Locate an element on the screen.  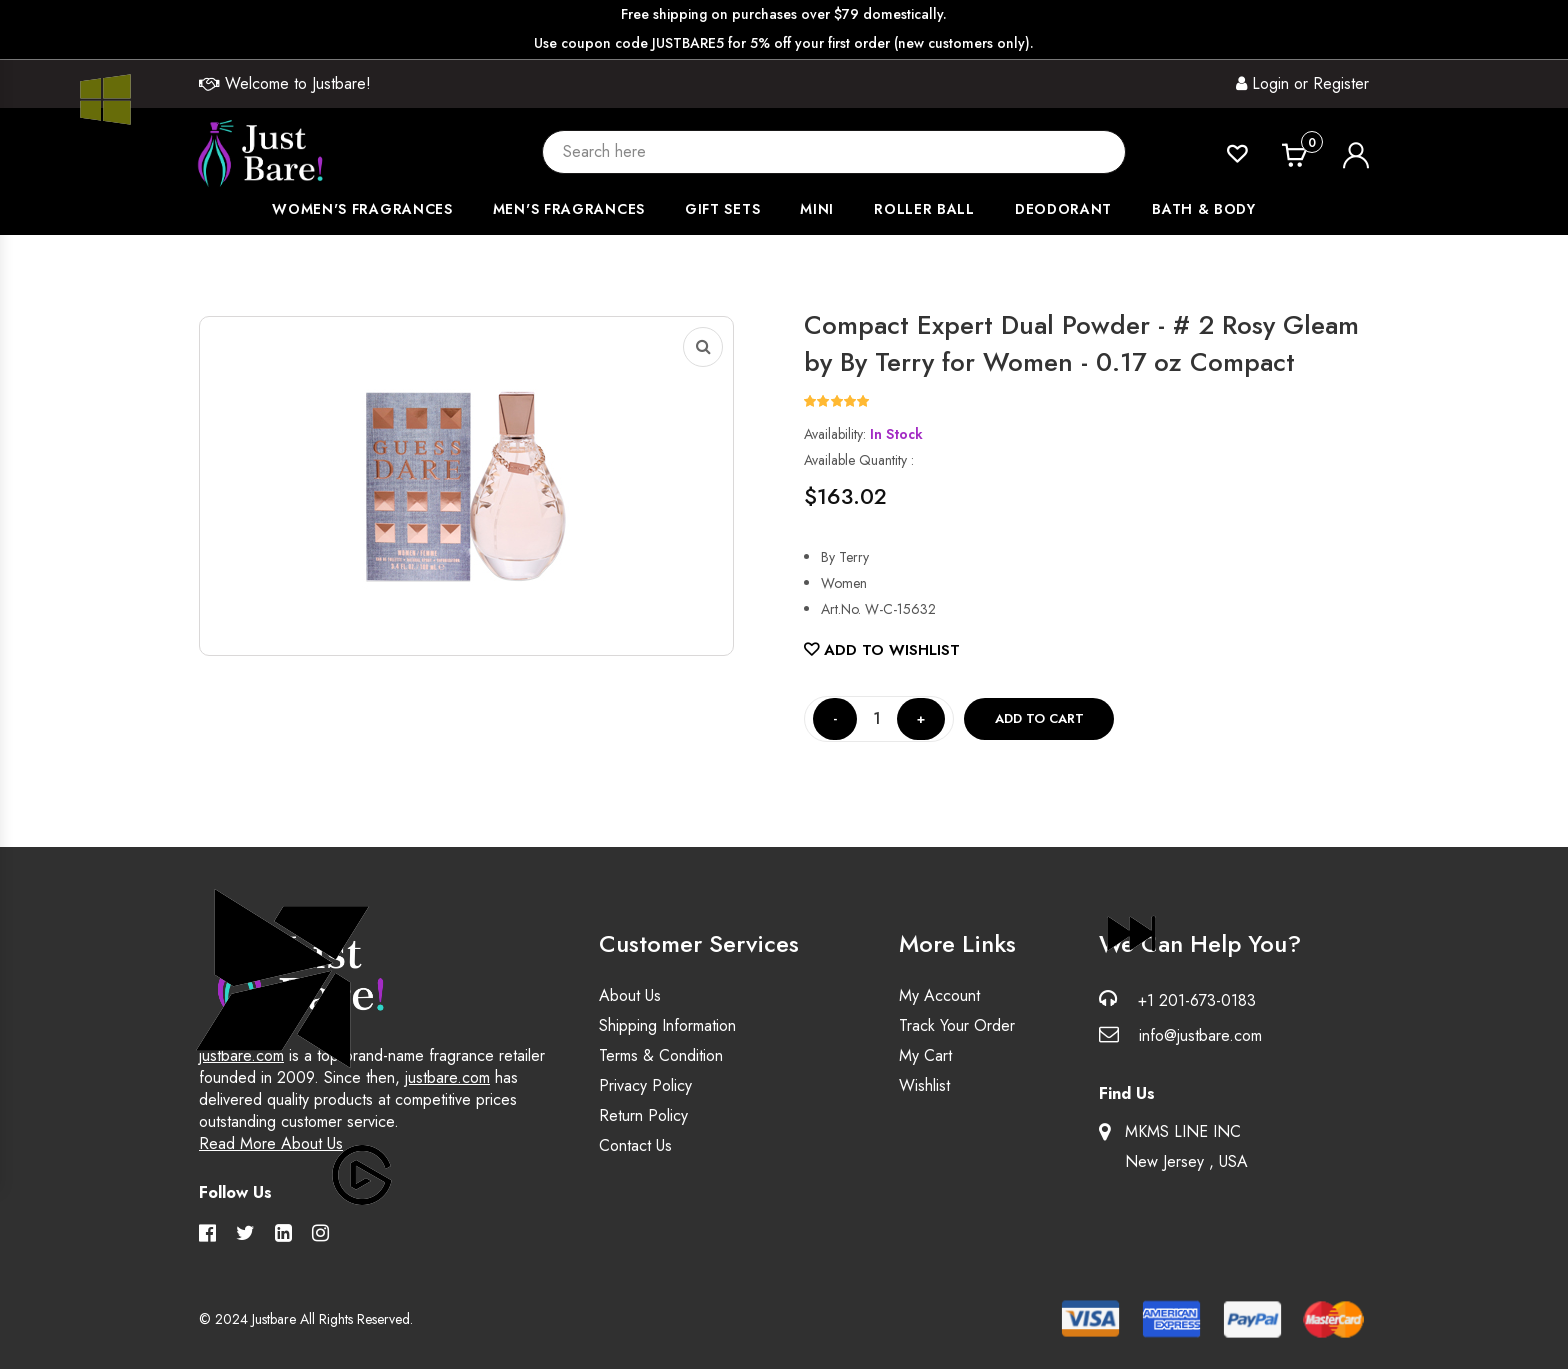
open Windows application or settings is located at coordinates (105, 99).